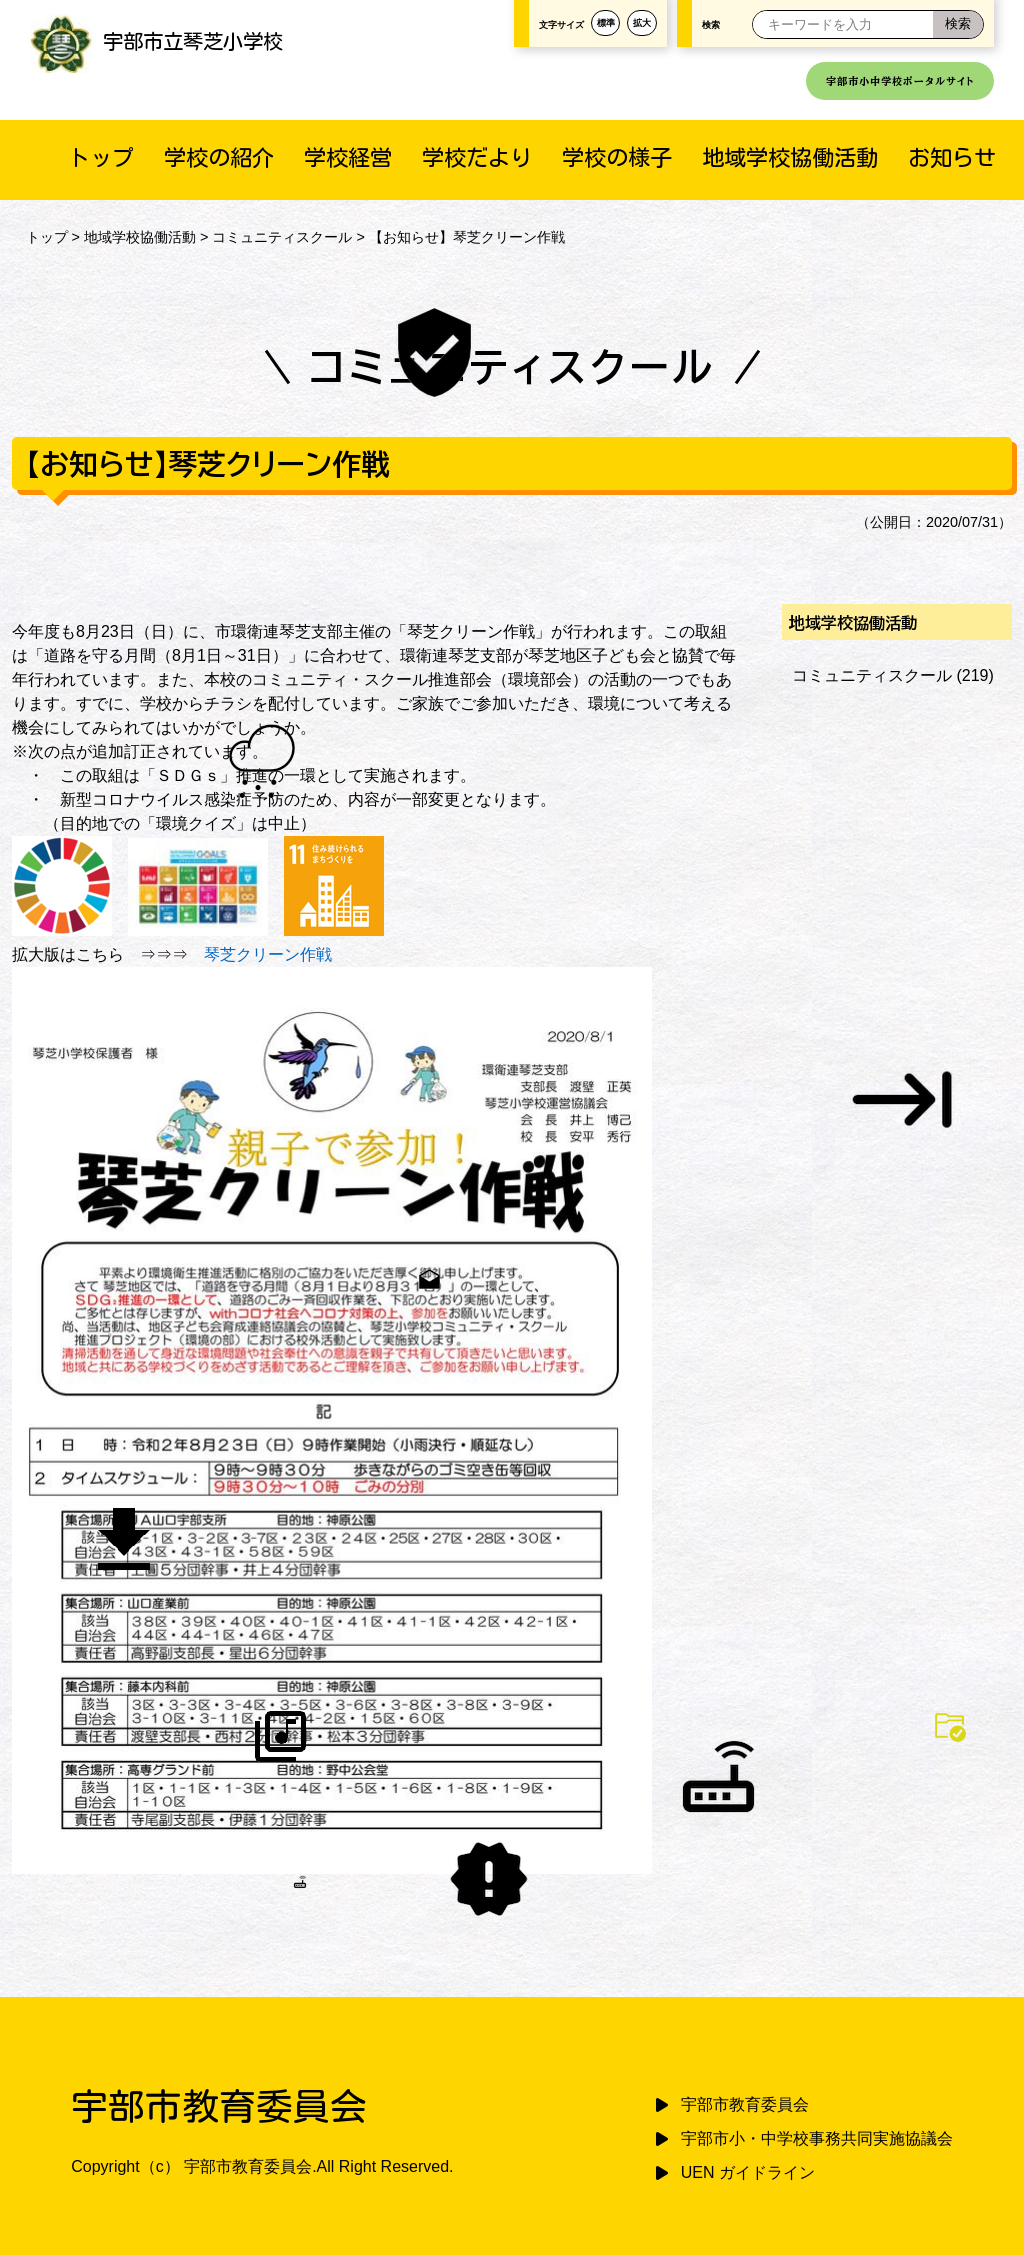  What do you see at coordinates (280, 1736) in the screenshot?
I see `access your music library` at bounding box center [280, 1736].